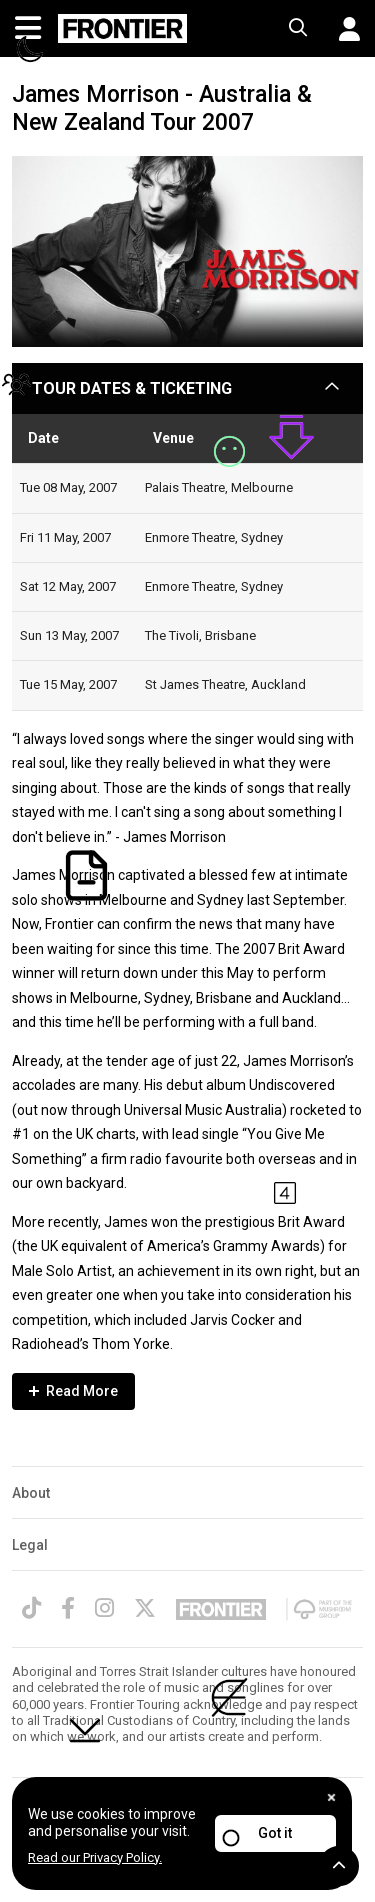  I want to click on indicates an unread or new item, so click(231, 1838).